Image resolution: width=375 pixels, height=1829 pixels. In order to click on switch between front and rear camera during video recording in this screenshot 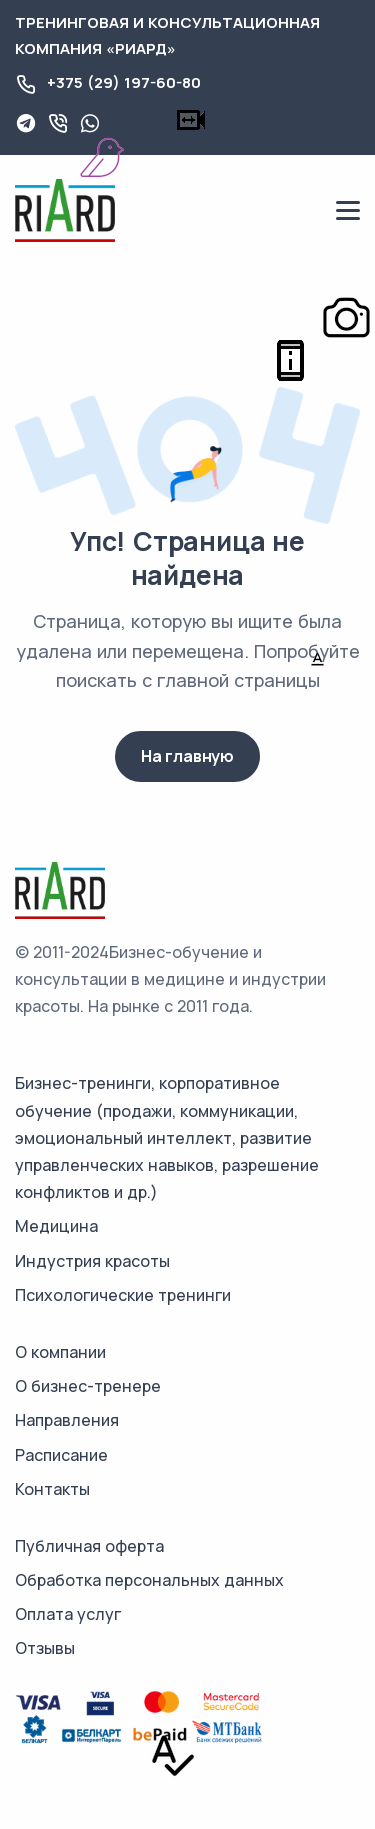, I will do `click(191, 120)`.